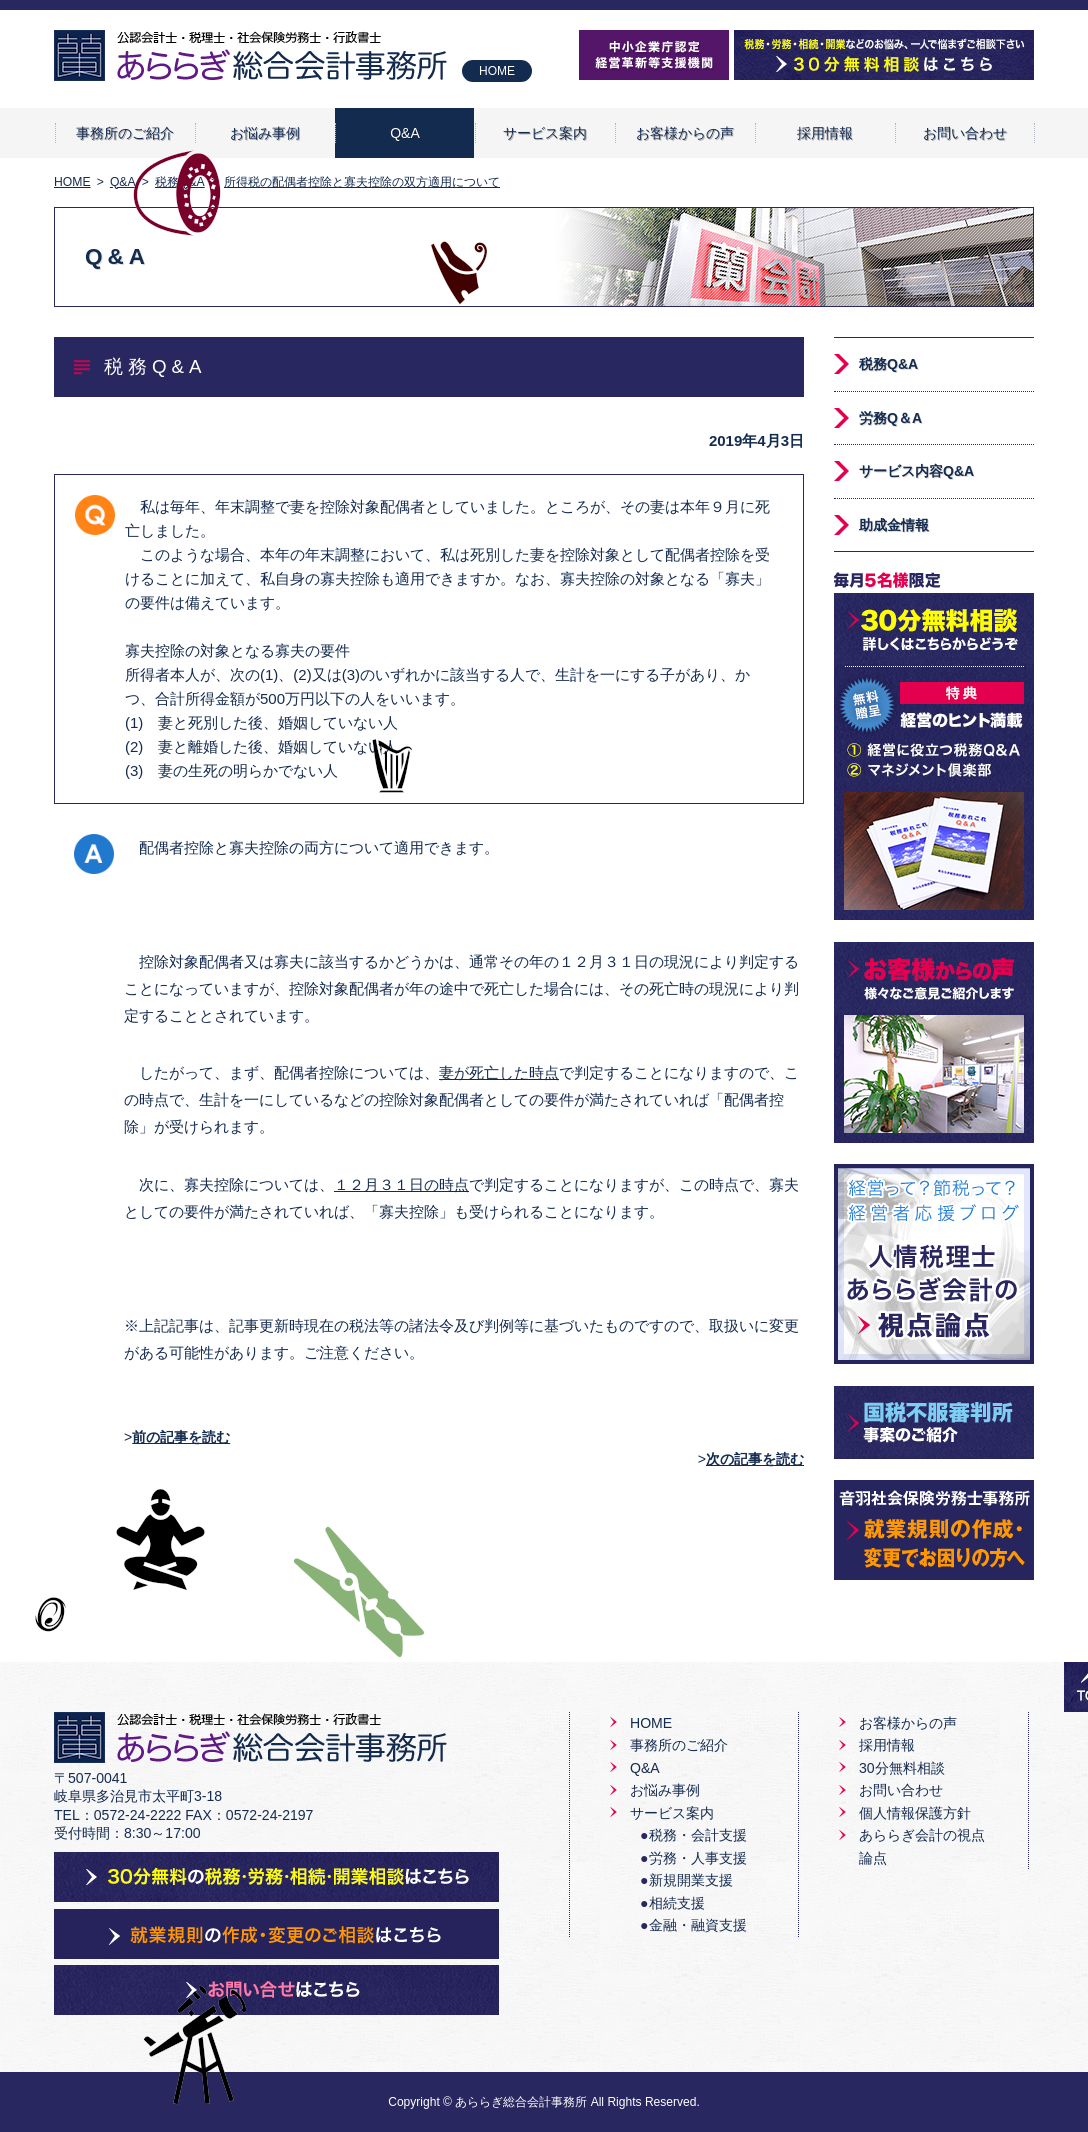  What do you see at coordinates (159, 1540) in the screenshot?
I see `access meditation or mindfulness features` at bounding box center [159, 1540].